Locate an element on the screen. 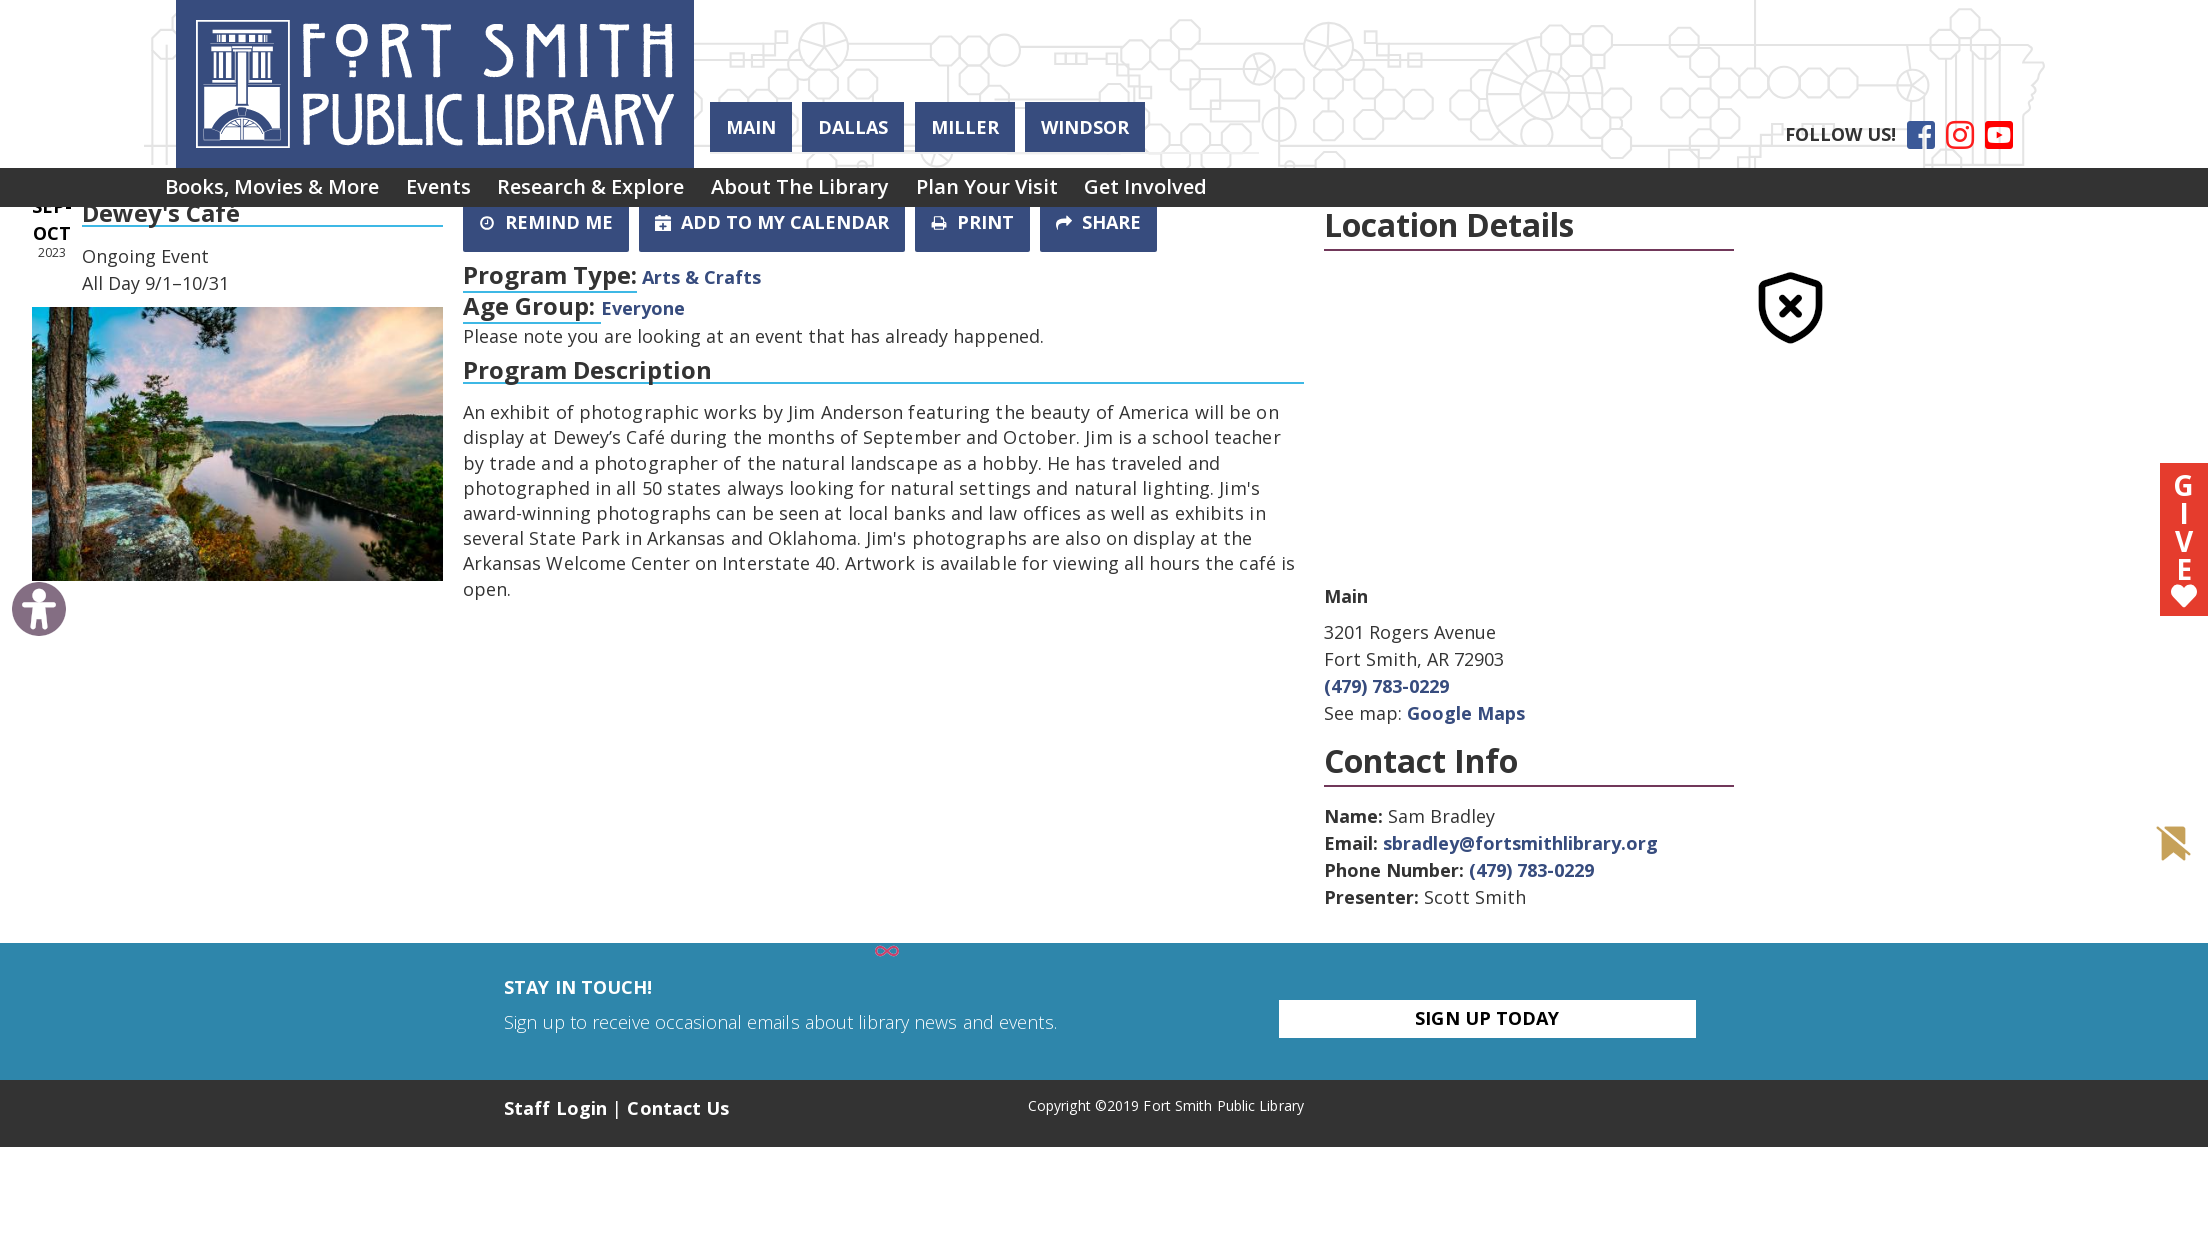 The width and height of the screenshot is (2208, 1249). security check failed is located at coordinates (1790, 308).